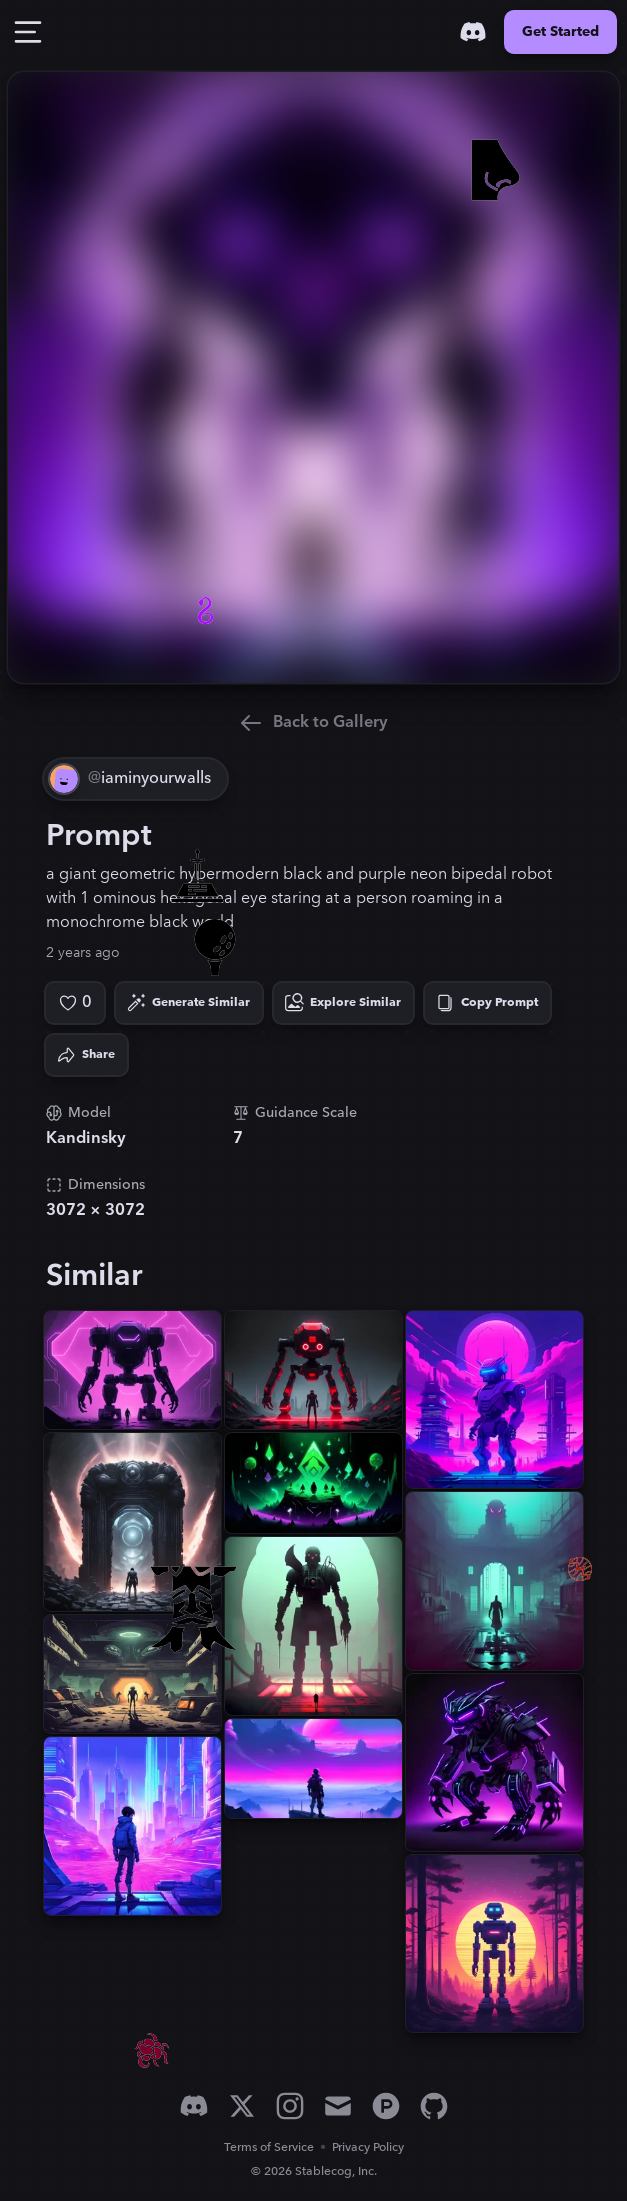 The height and width of the screenshot is (2201, 627). Describe the element at coordinates (502, 170) in the screenshot. I see `access scent or fragrance settings` at that location.